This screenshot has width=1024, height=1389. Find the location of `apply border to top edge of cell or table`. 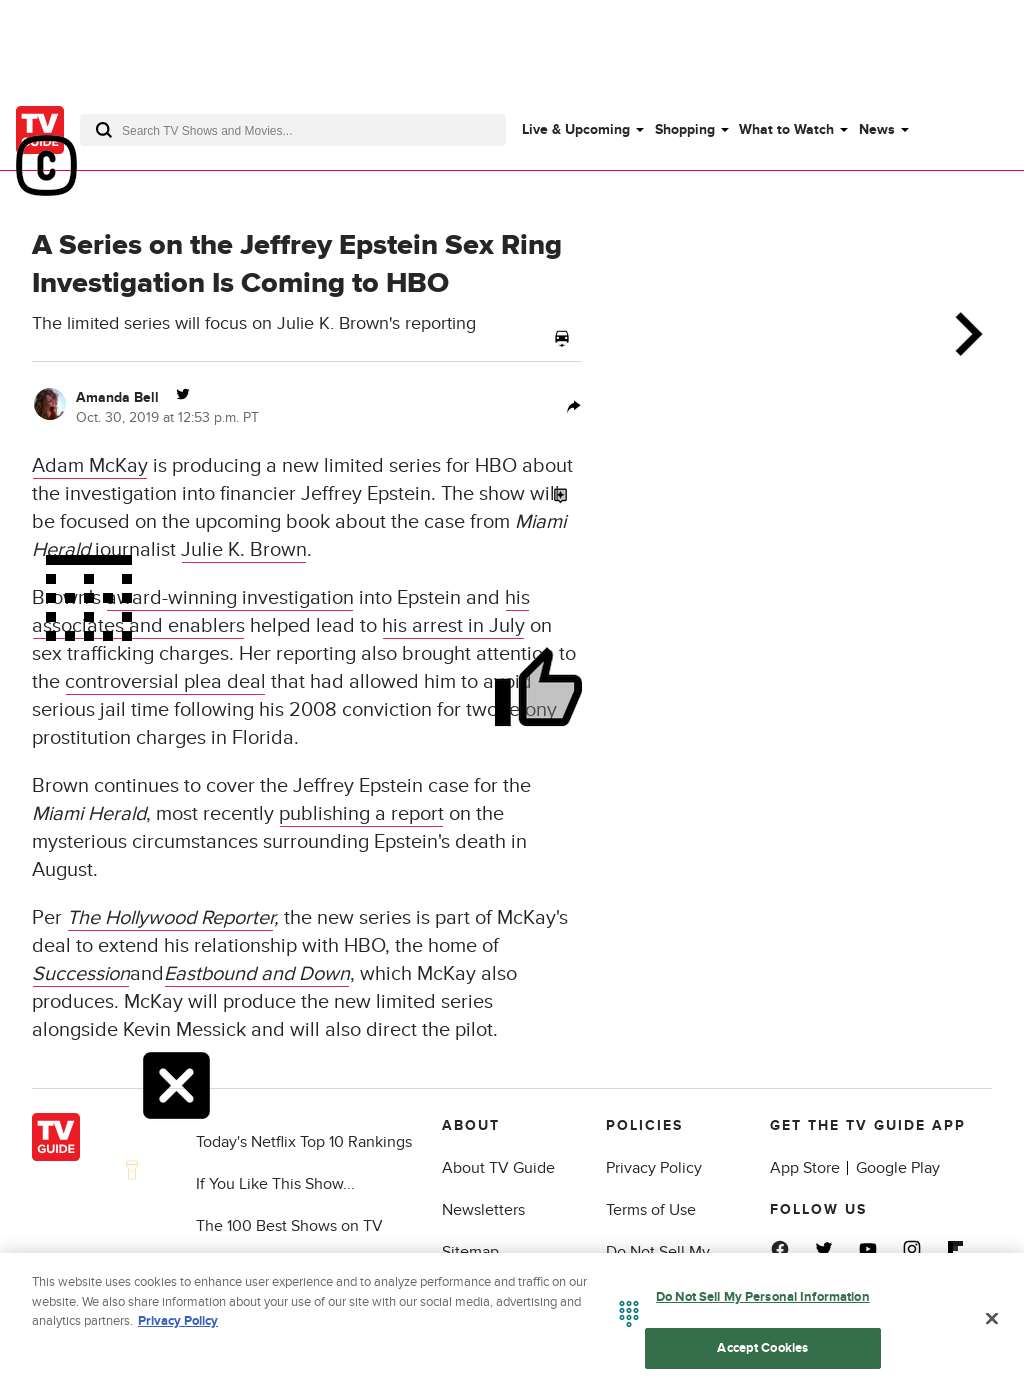

apply border to top edge of cell or table is located at coordinates (89, 598).